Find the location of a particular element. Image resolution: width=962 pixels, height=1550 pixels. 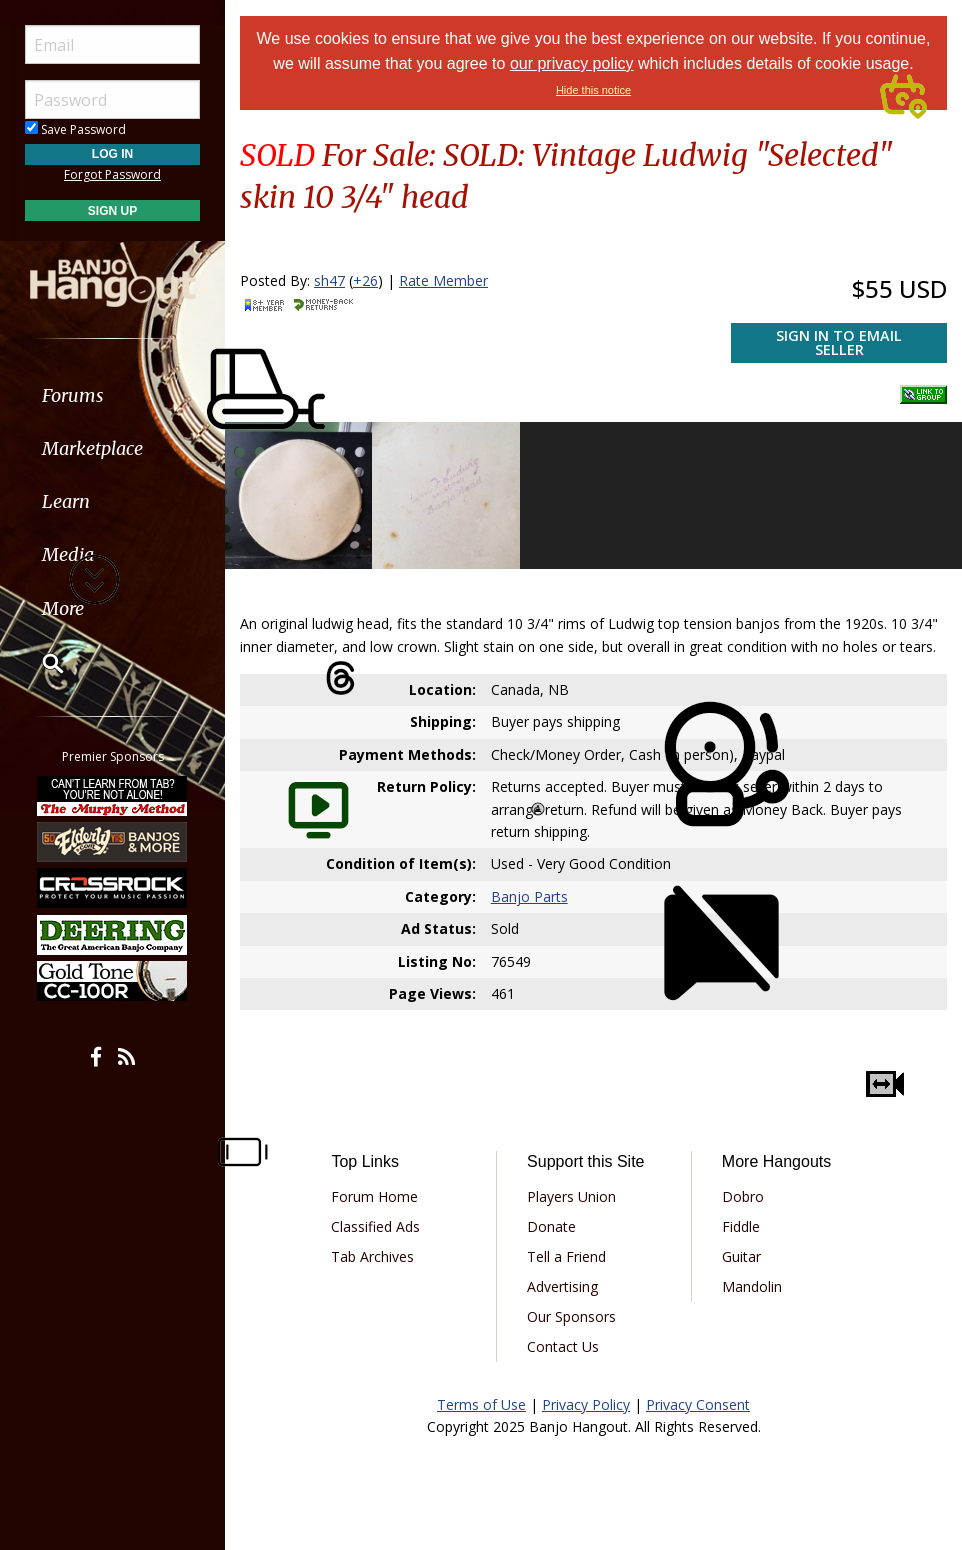

expand all content below is located at coordinates (94, 579).